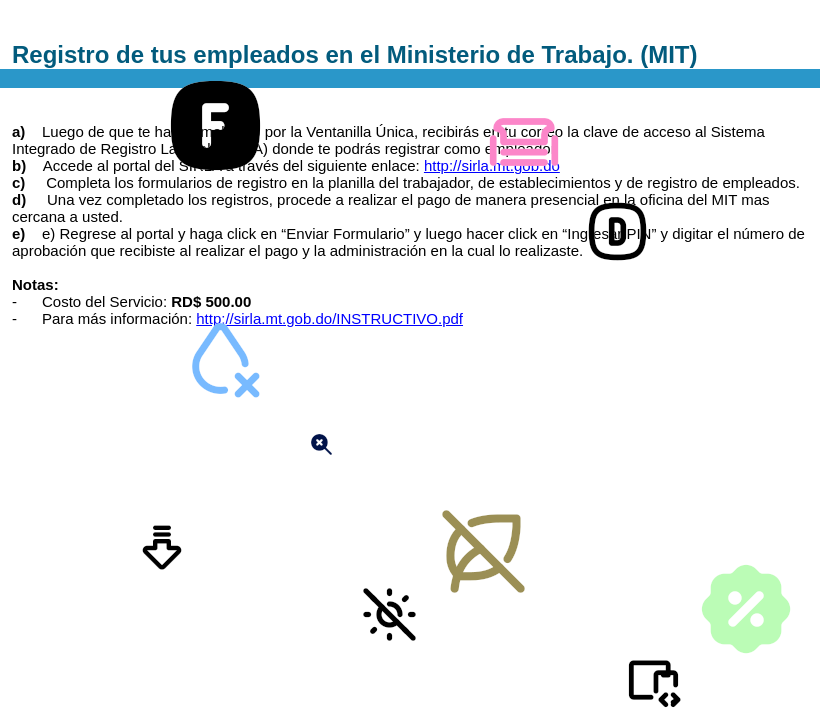 The height and width of the screenshot is (720, 820). What do you see at coordinates (746, 609) in the screenshot?
I see `view available discounts or promotions` at bounding box center [746, 609].